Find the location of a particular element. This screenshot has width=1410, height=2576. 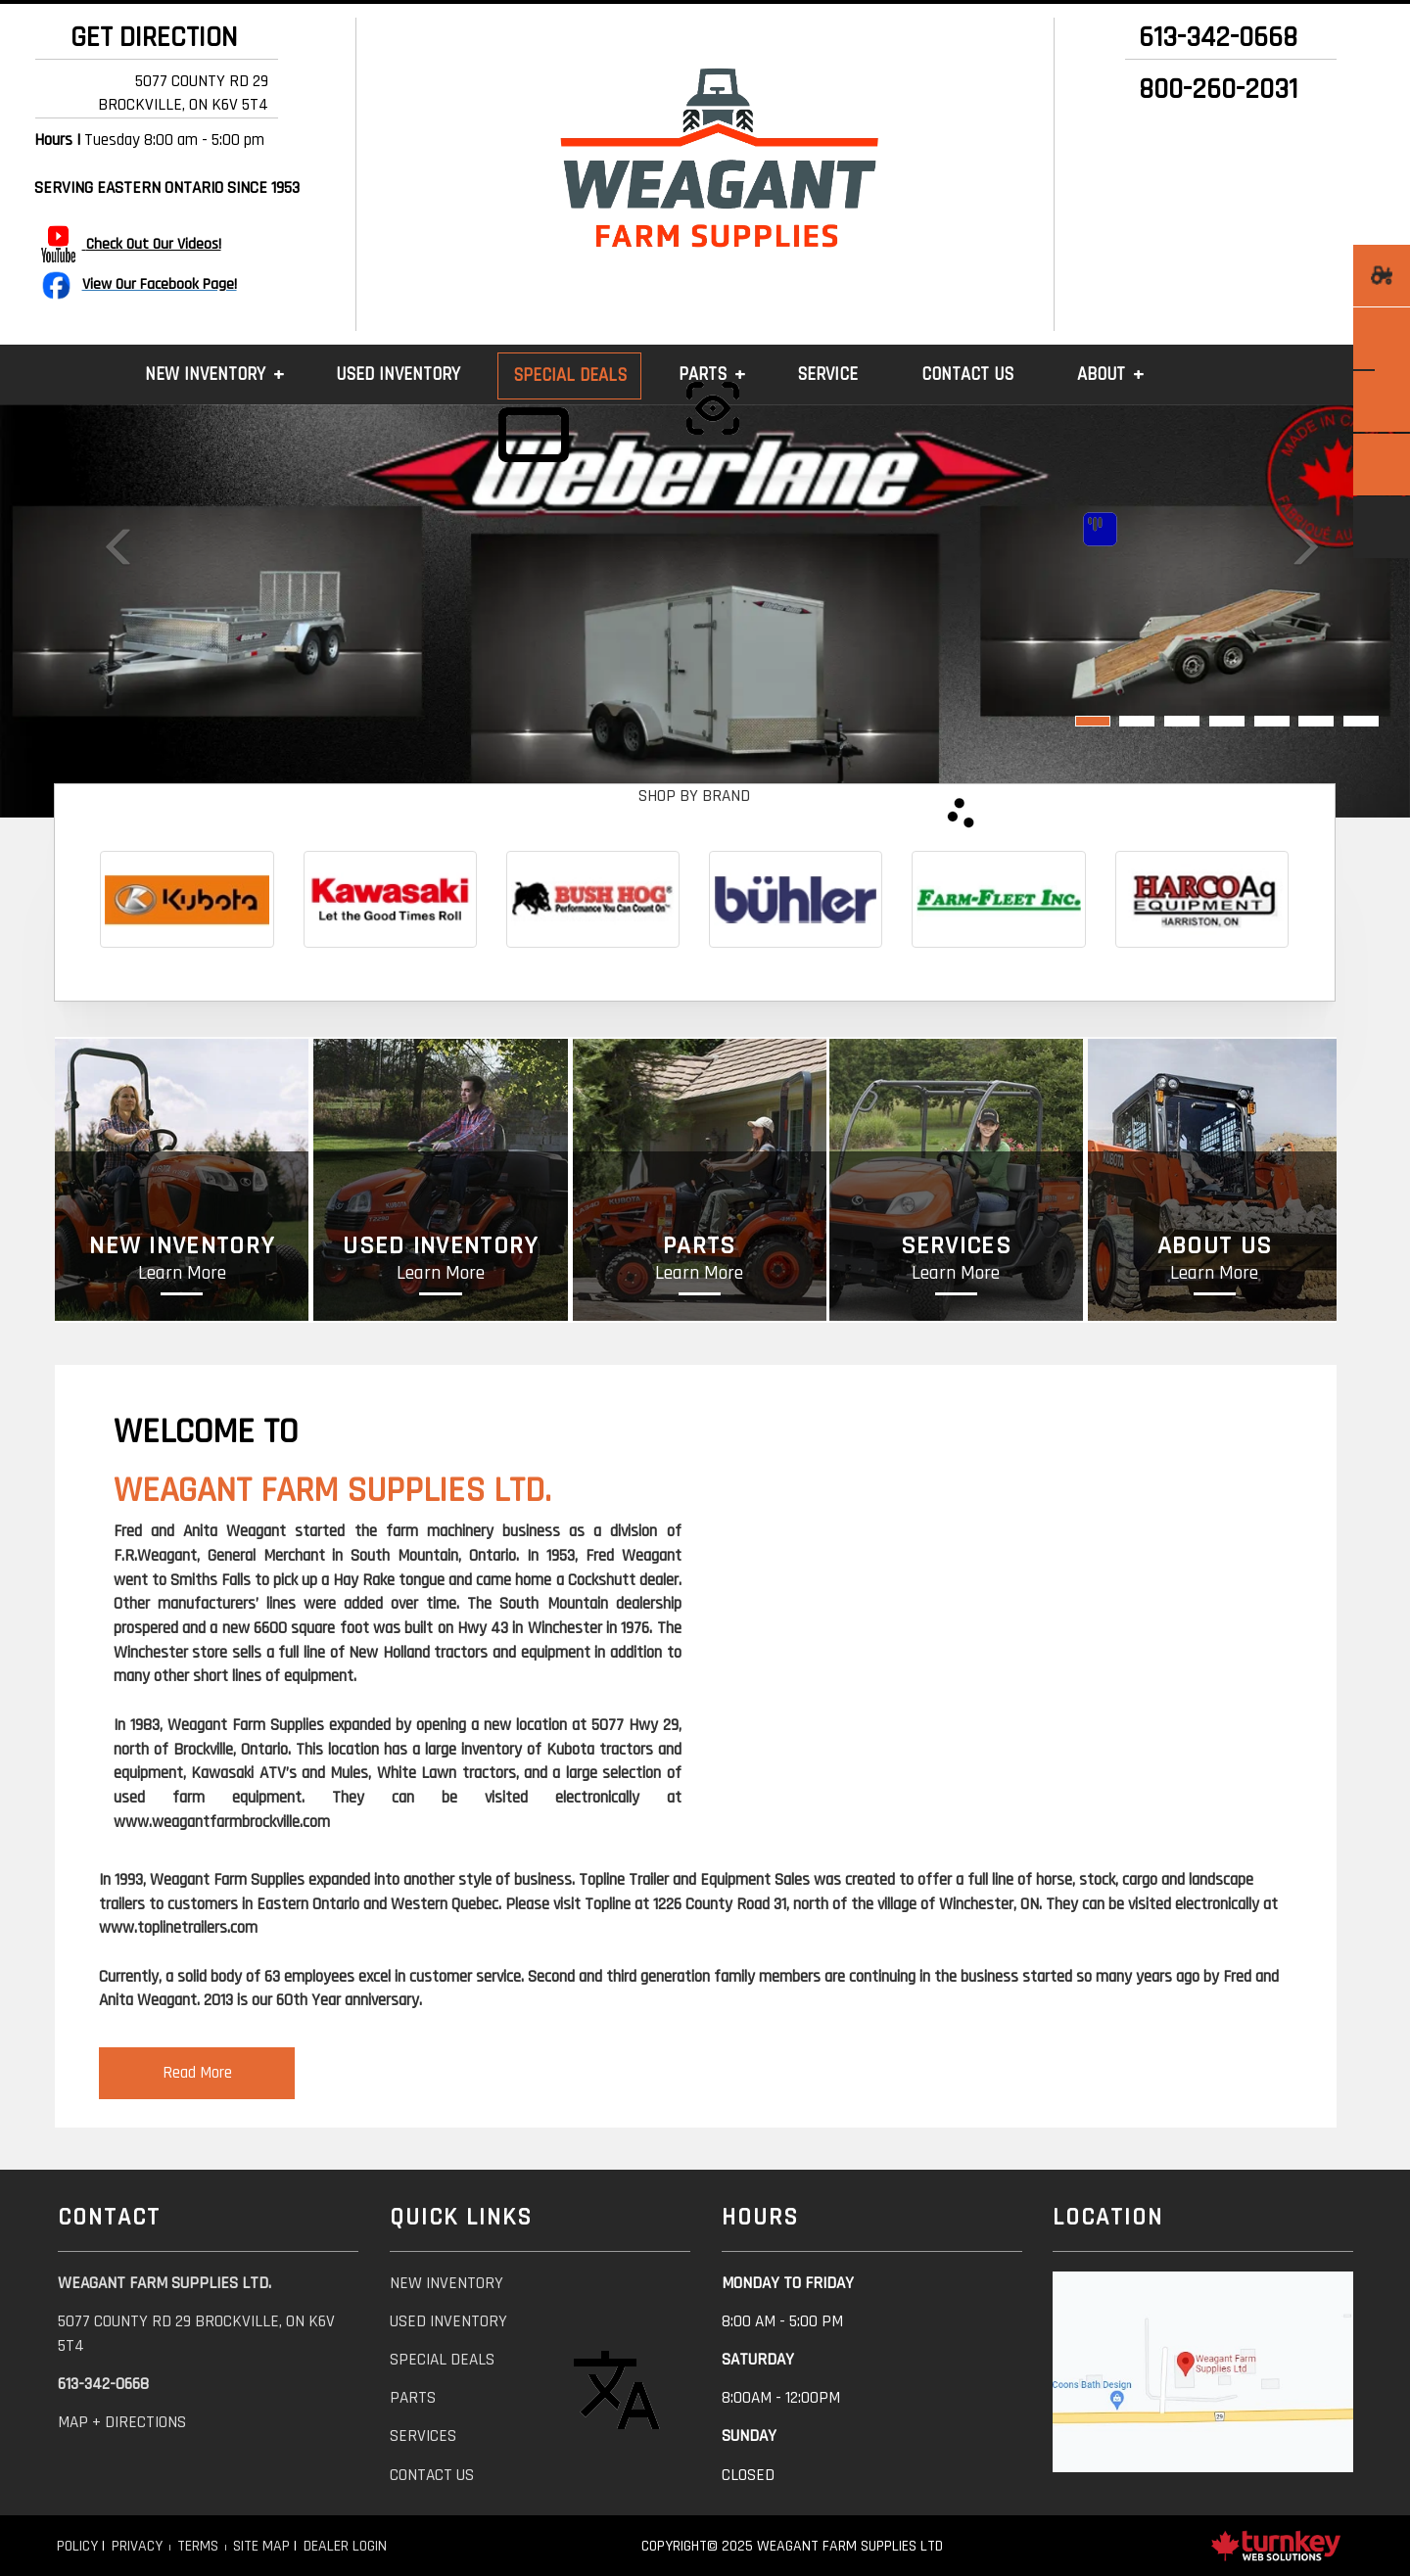

crop image to landscape orientation is located at coordinates (534, 435).